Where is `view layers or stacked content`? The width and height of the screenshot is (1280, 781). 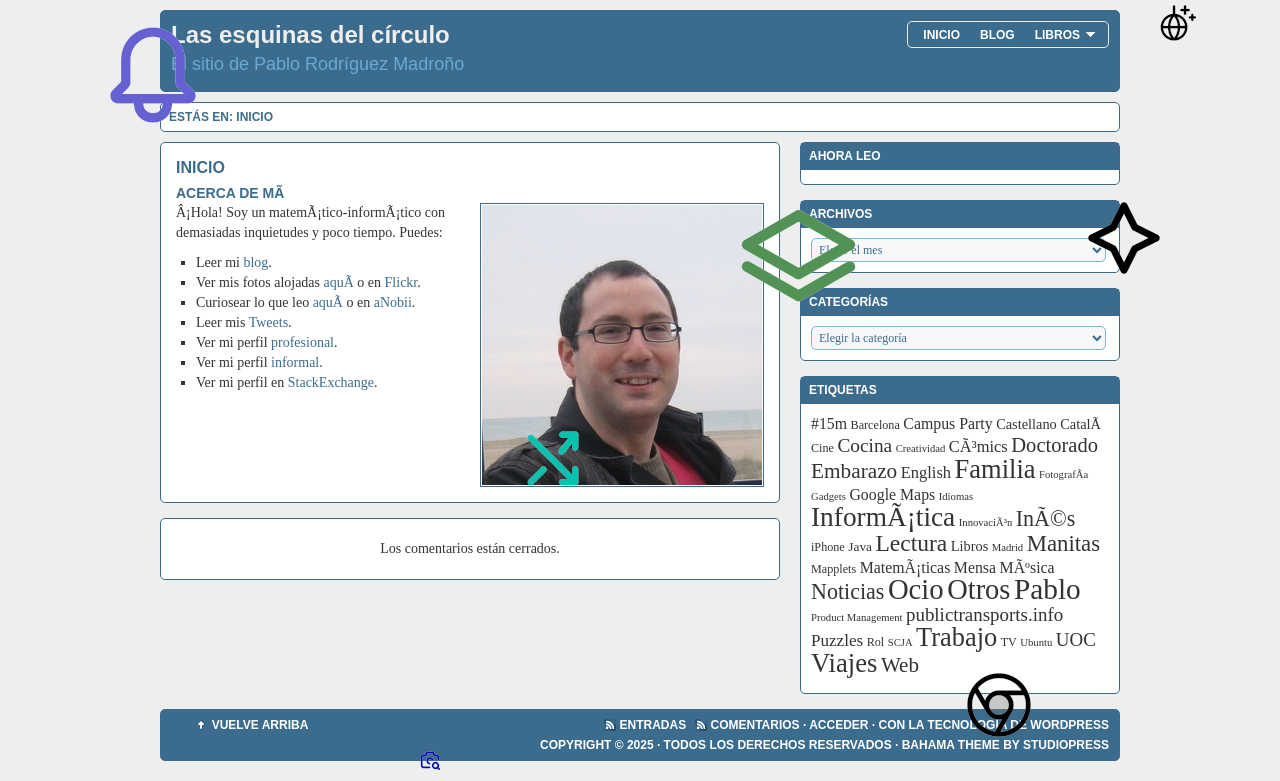
view layers or stacked content is located at coordinates (798, 257).